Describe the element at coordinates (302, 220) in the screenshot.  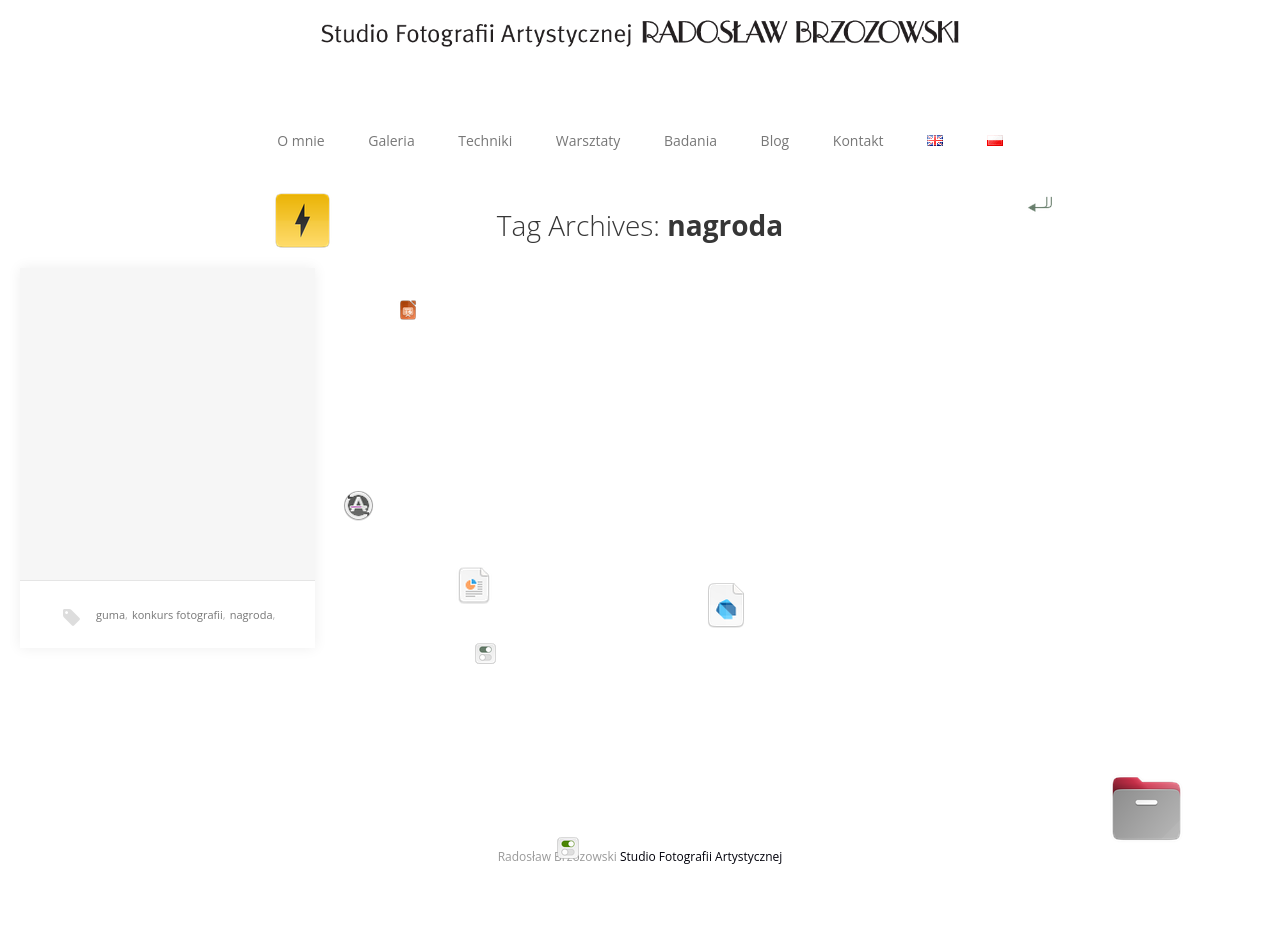
I see `access power and battery settings` at that location.